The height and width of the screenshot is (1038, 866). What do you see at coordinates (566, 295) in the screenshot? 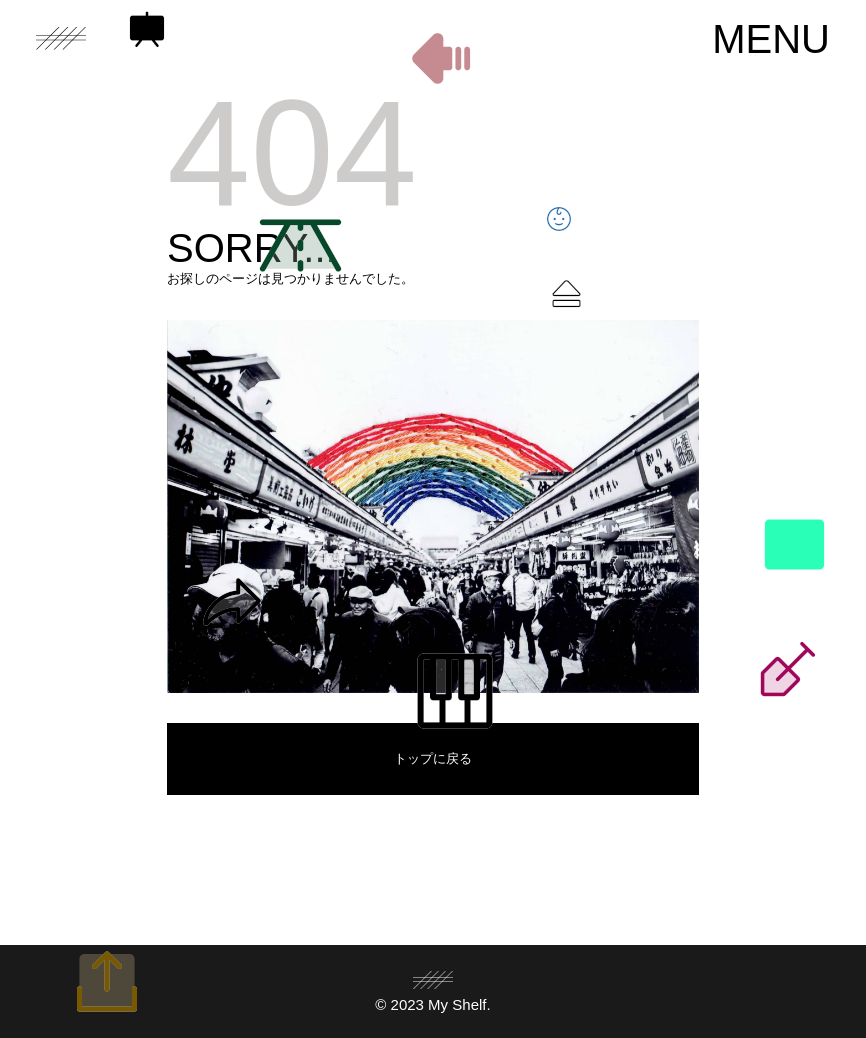
I see `eject media or disc` at bounding box center [566, 295].